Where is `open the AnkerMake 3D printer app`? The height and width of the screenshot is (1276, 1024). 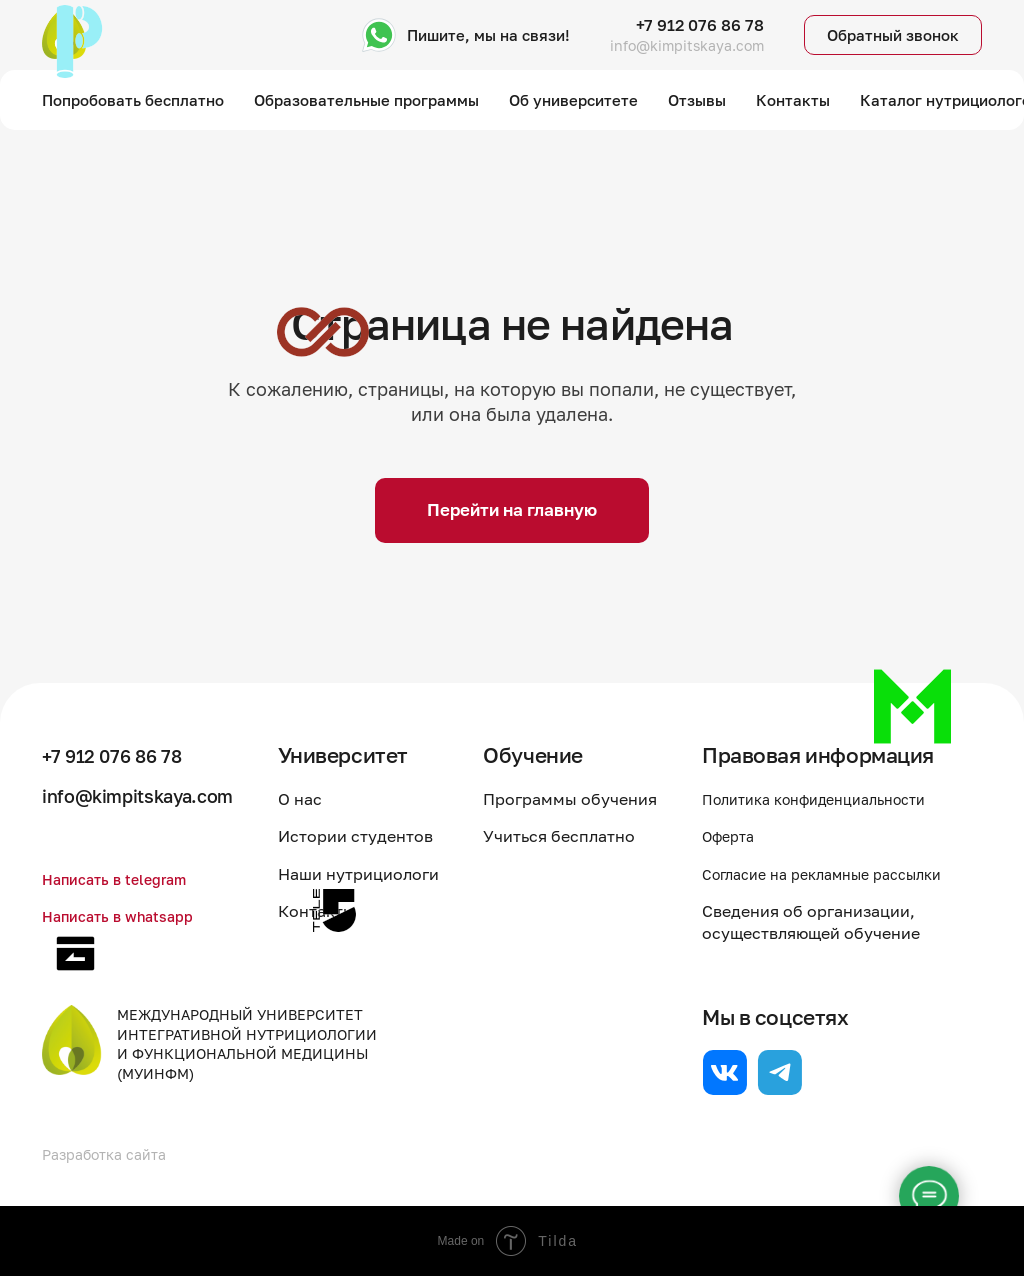 open the AnkerMake 3D printer app is located at coordinates (912, 706).